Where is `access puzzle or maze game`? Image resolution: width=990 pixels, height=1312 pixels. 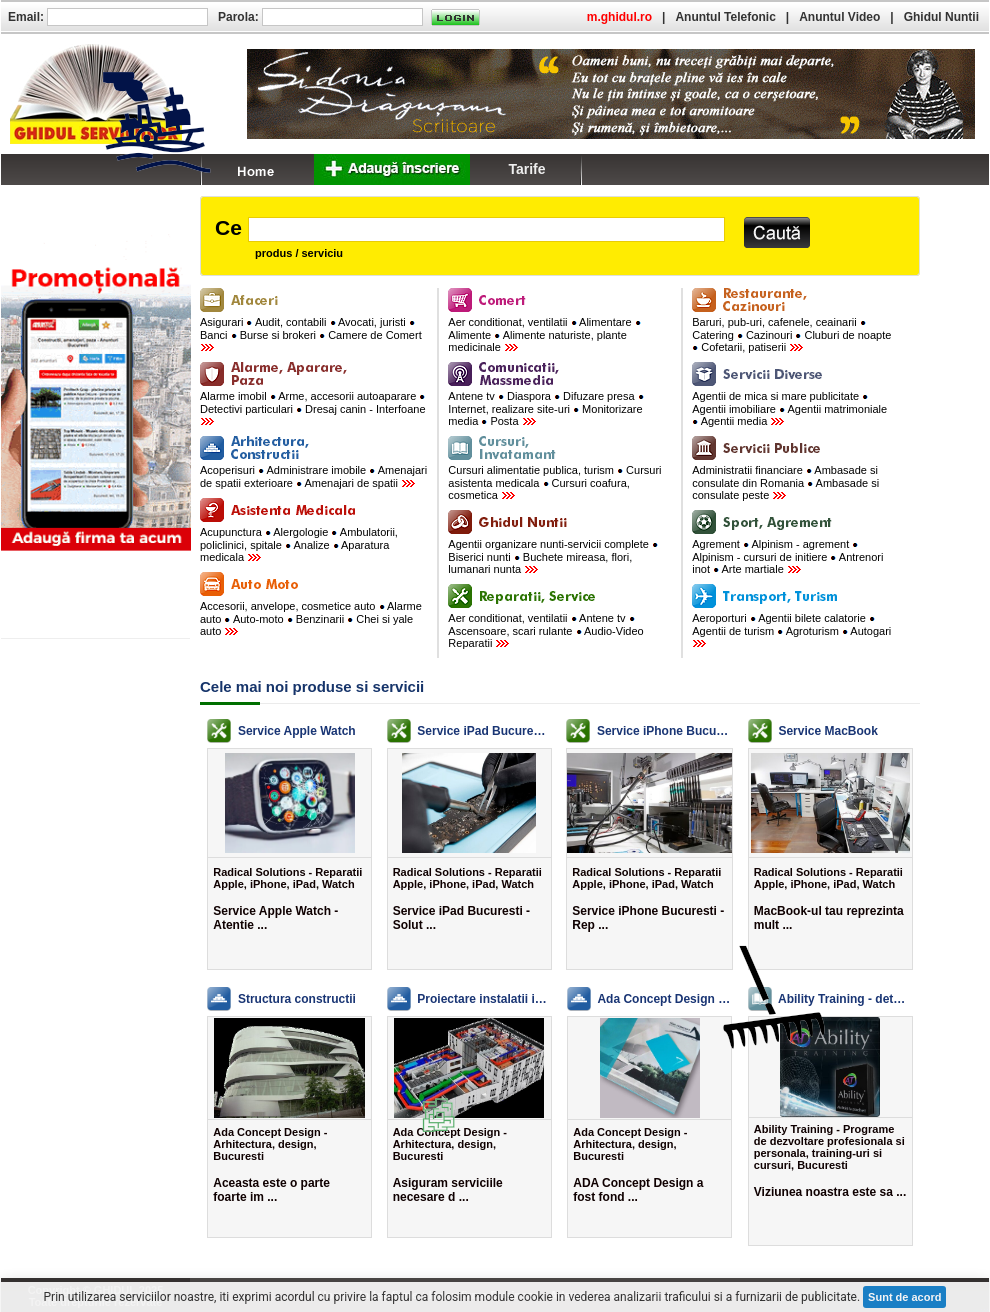 access puzzle or maze game is located at coordinates (438, 1115).